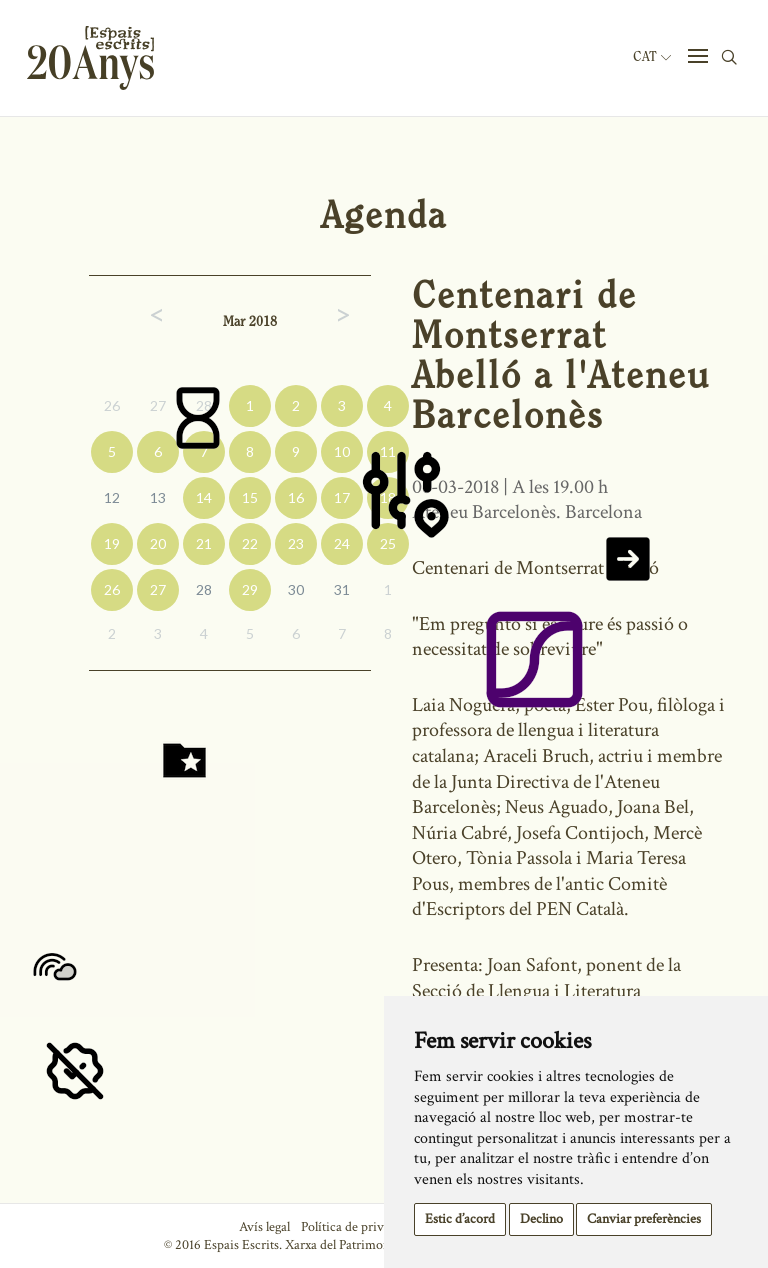 The image size is (768, 1268). What do you see at coordinates (198, 418) in the screenshot?
I see `indicates a process is waiting or pending` at bounding box center [198, 418].